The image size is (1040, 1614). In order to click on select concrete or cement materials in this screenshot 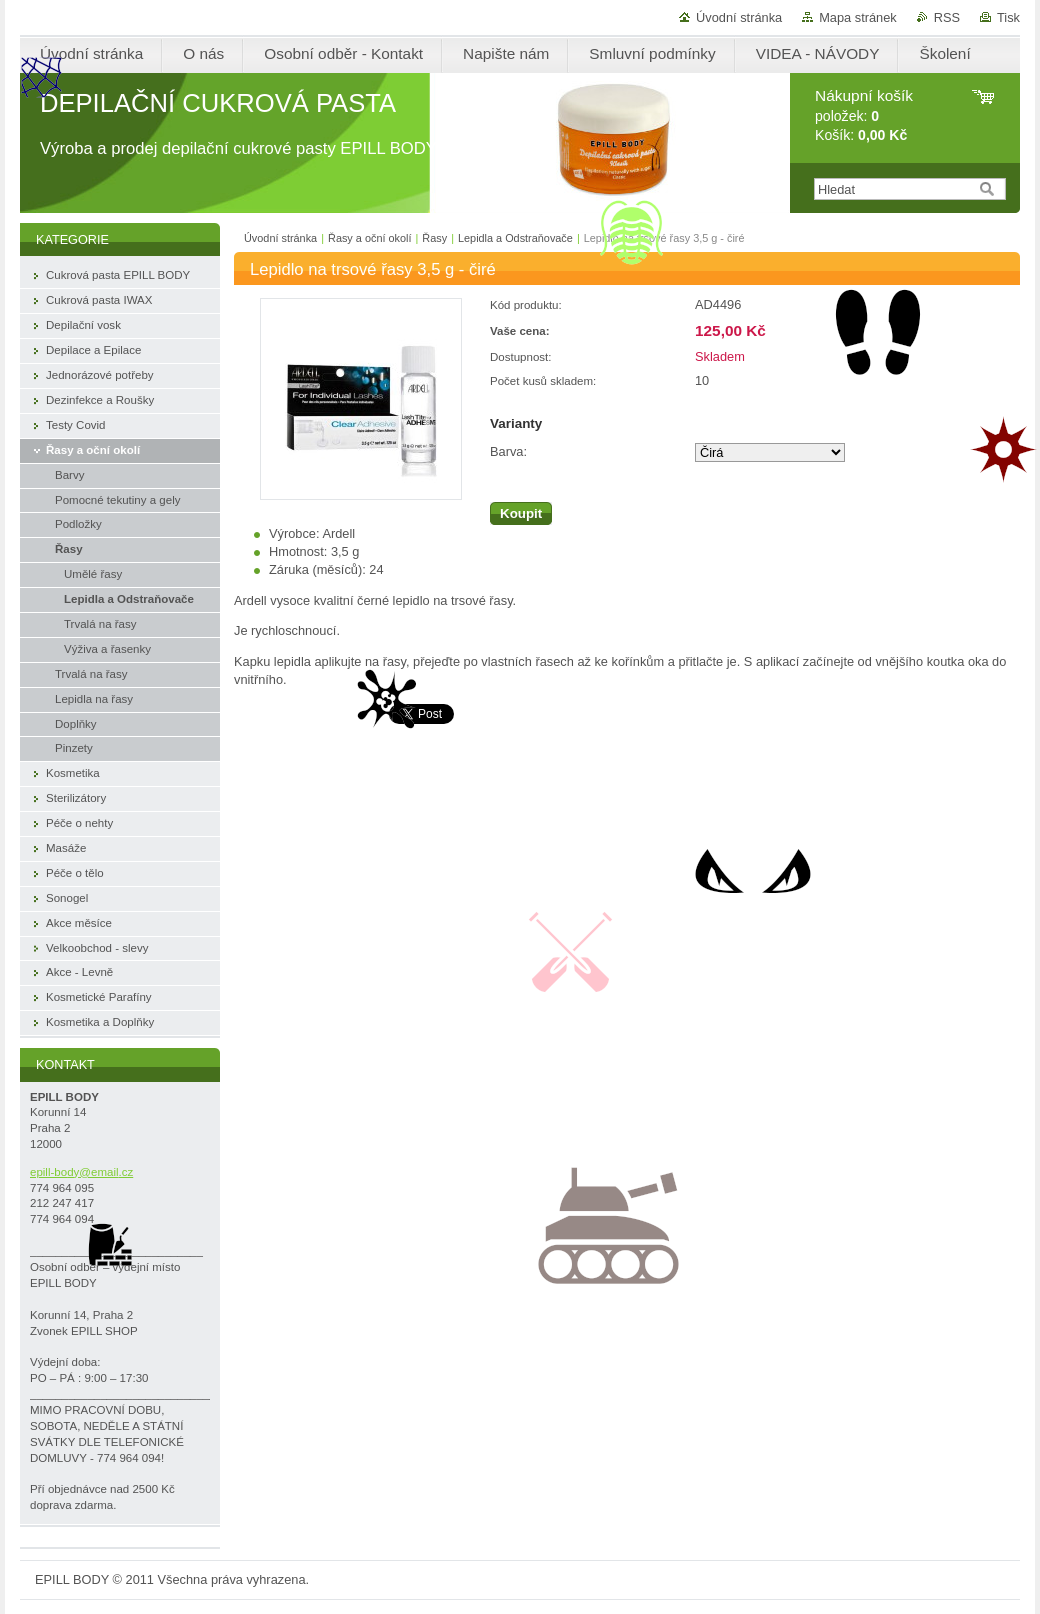, I will do `click(110, 1244)`.